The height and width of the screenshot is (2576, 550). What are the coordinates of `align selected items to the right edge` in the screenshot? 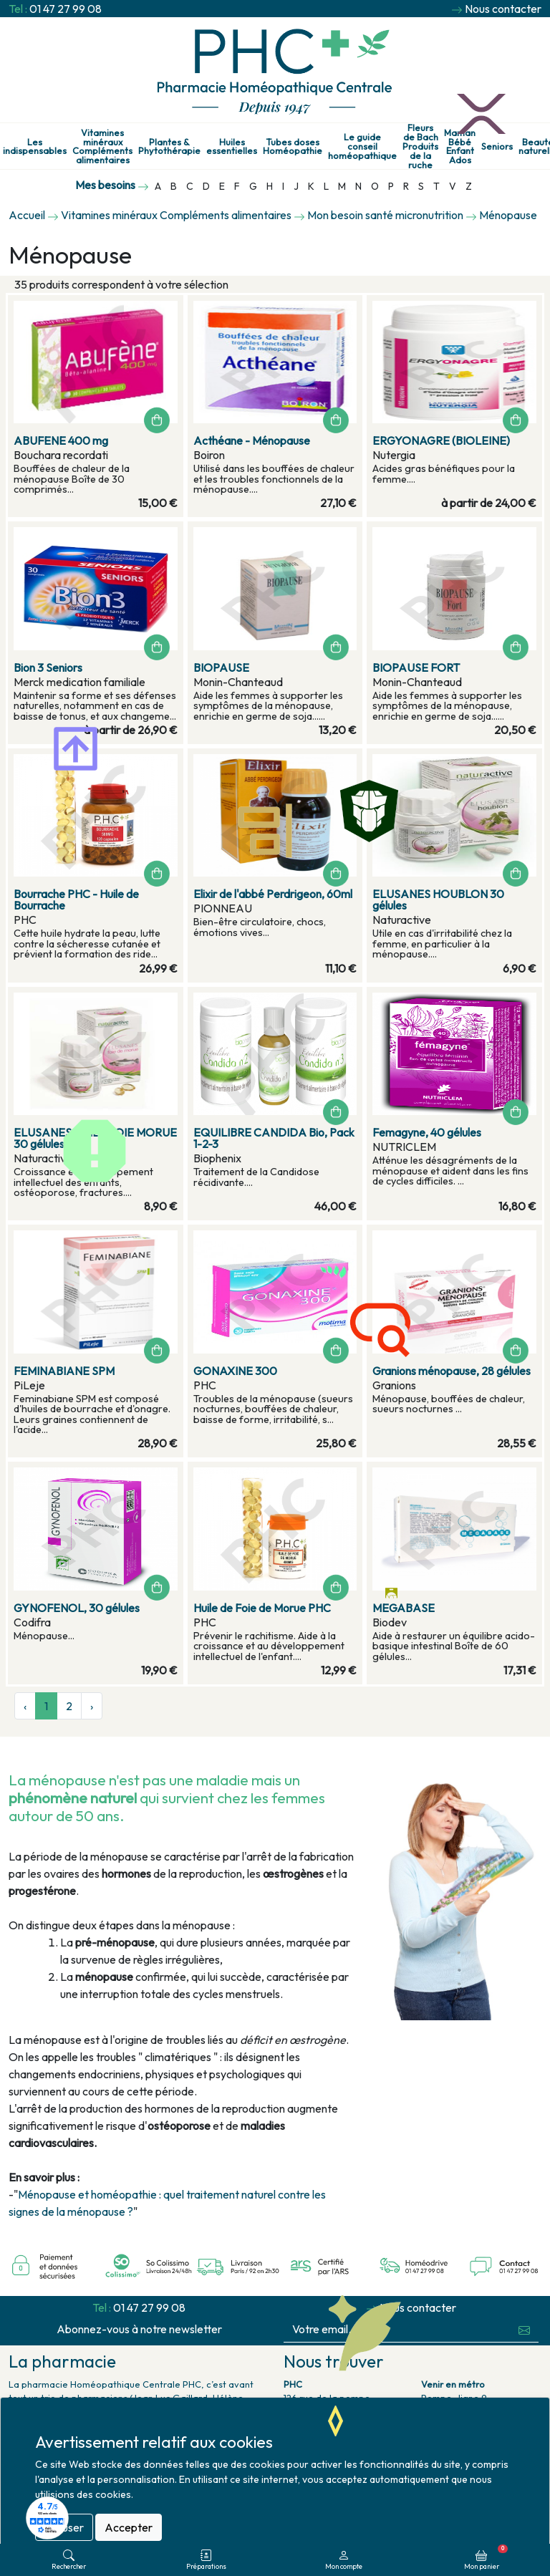 It's located at (265, 831).